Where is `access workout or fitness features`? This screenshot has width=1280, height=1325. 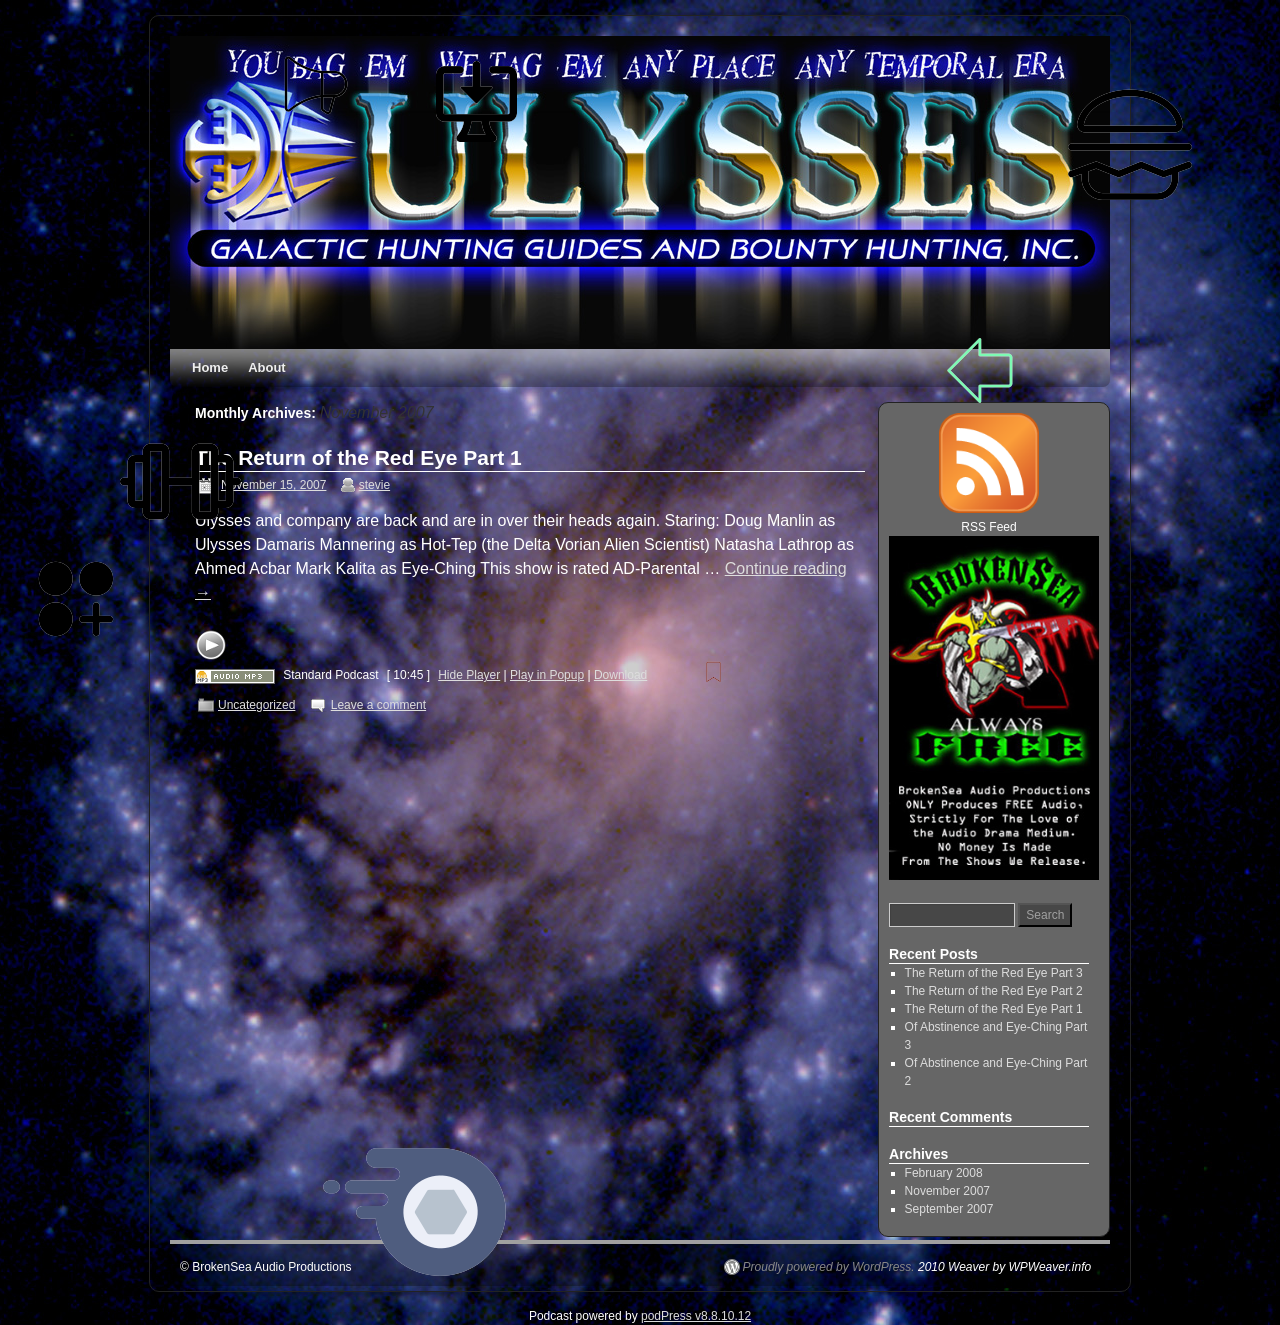 access workout or fitness features is located at coordinates (180, 481).